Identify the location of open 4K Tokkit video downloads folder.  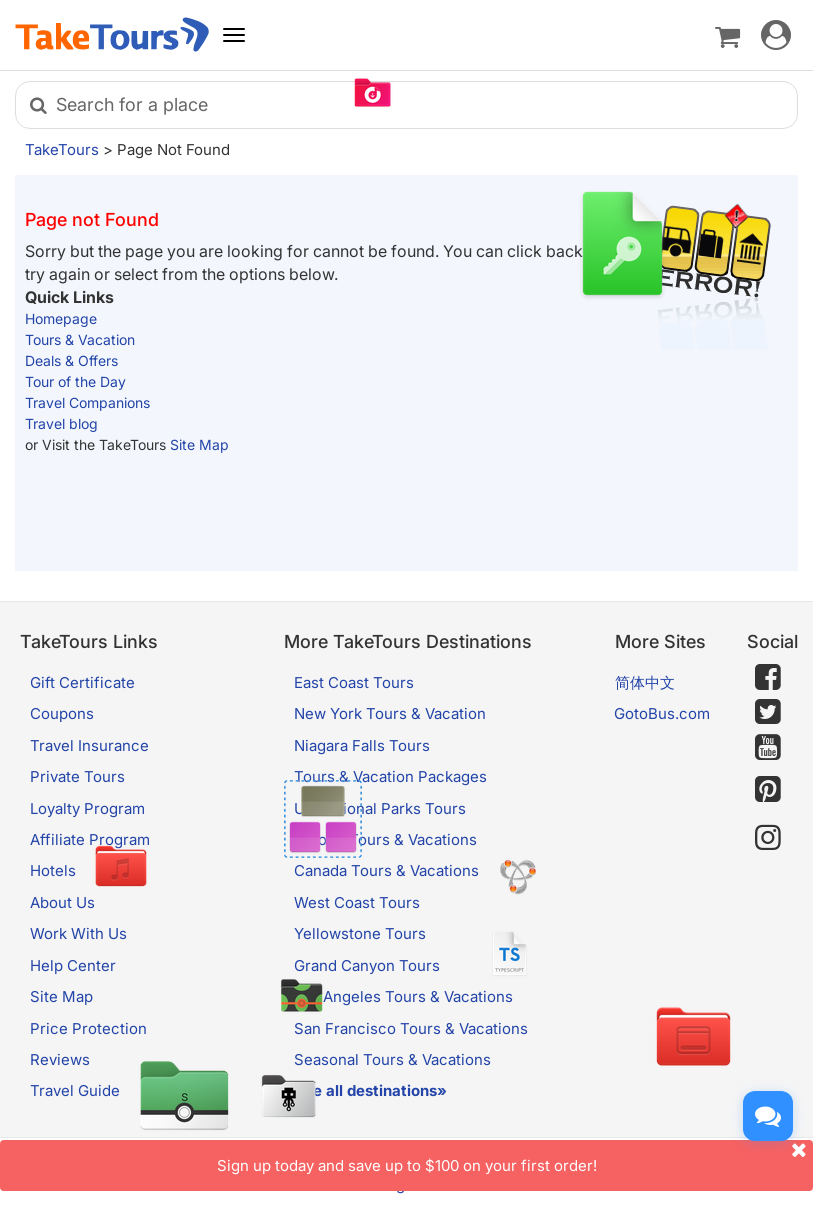
(372, 93).